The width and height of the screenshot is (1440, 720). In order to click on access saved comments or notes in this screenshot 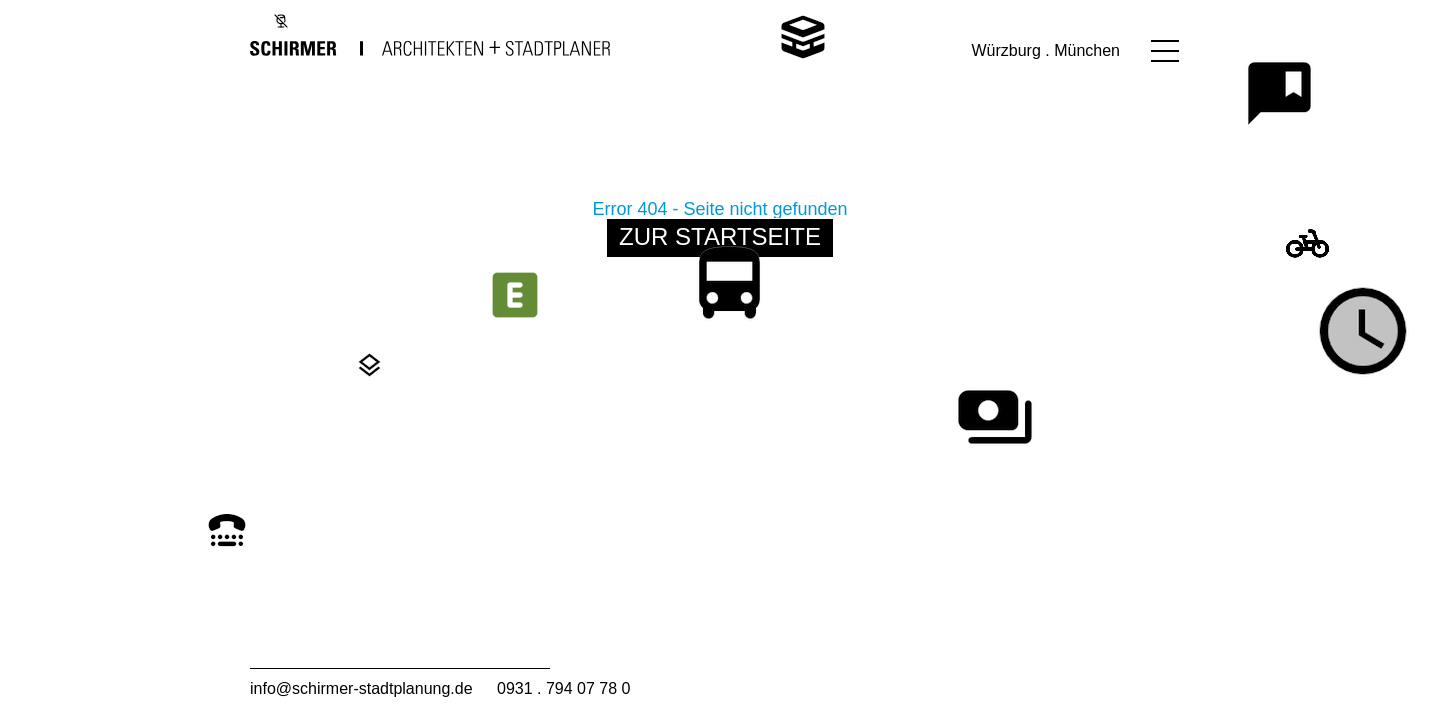, I will do `click(1279, 93)`.